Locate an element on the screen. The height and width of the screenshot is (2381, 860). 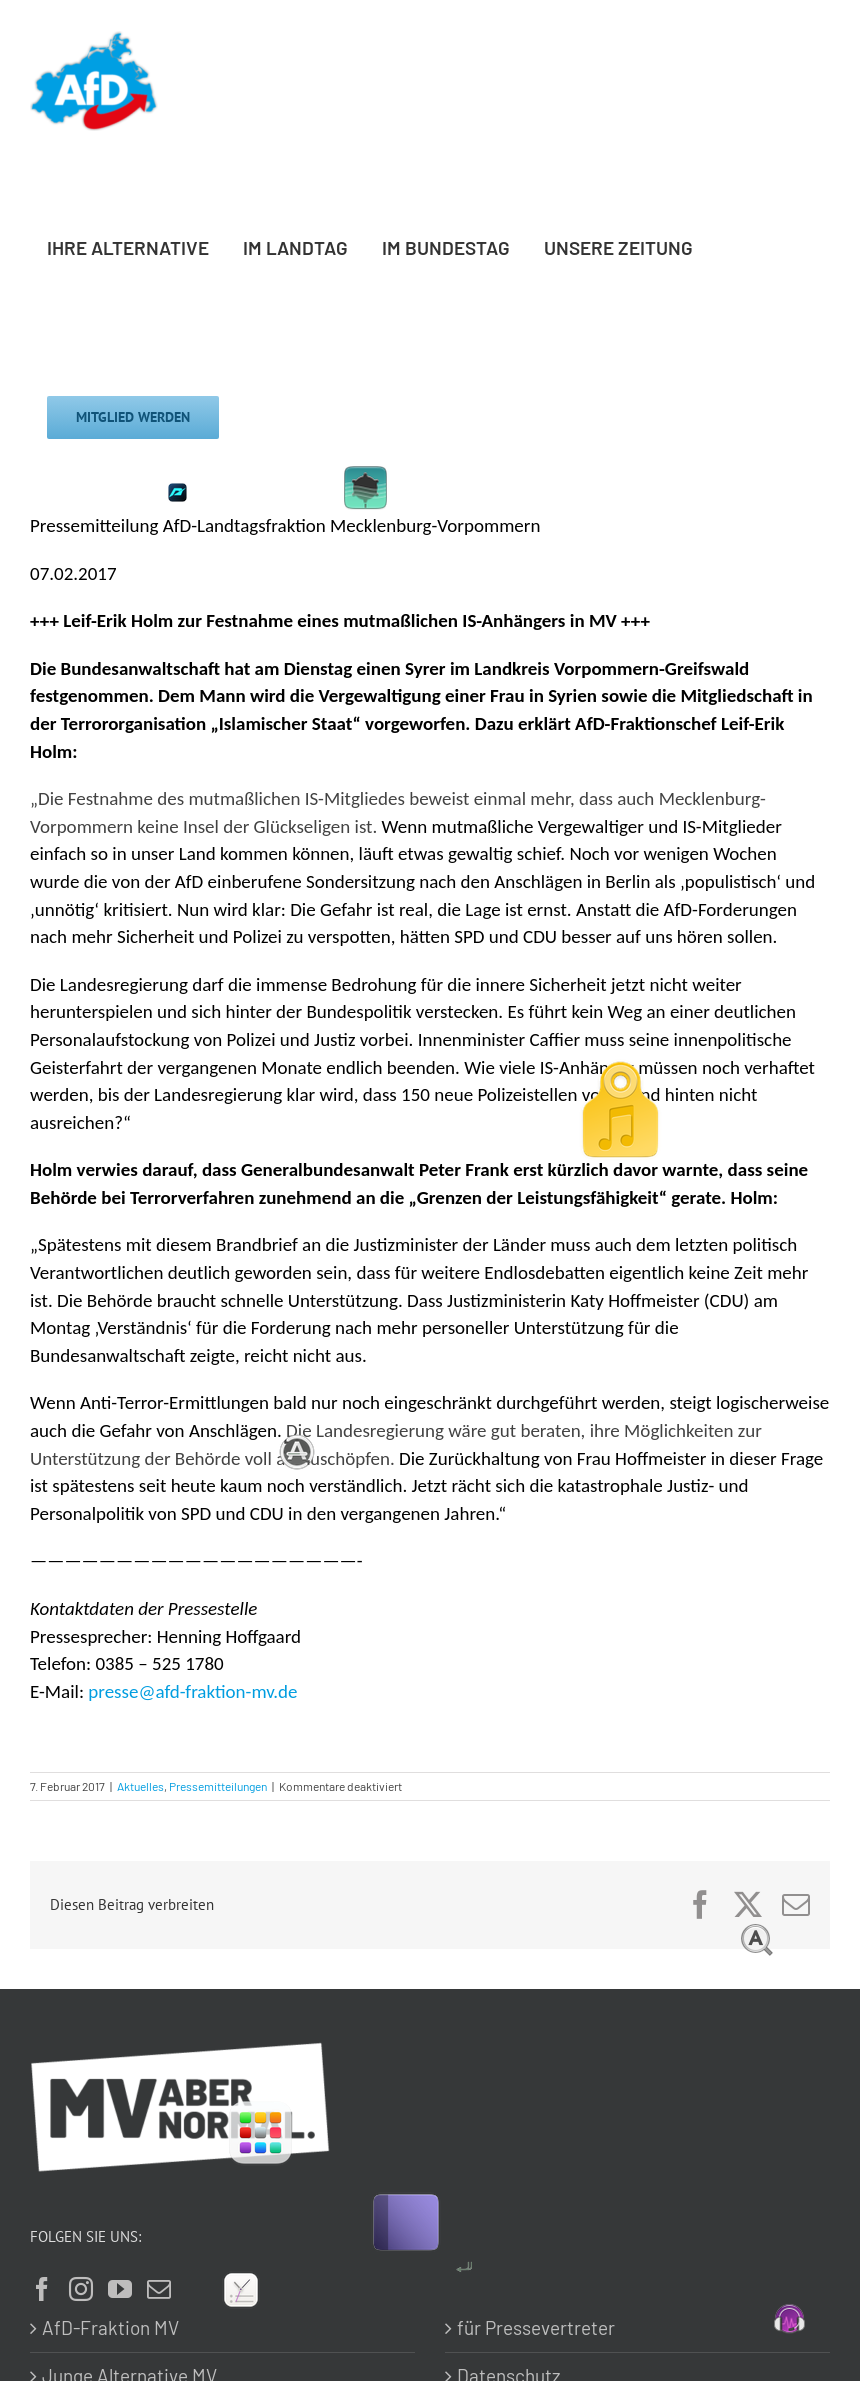
launch the GNOME Mines game is located at coordinates (365, 487).